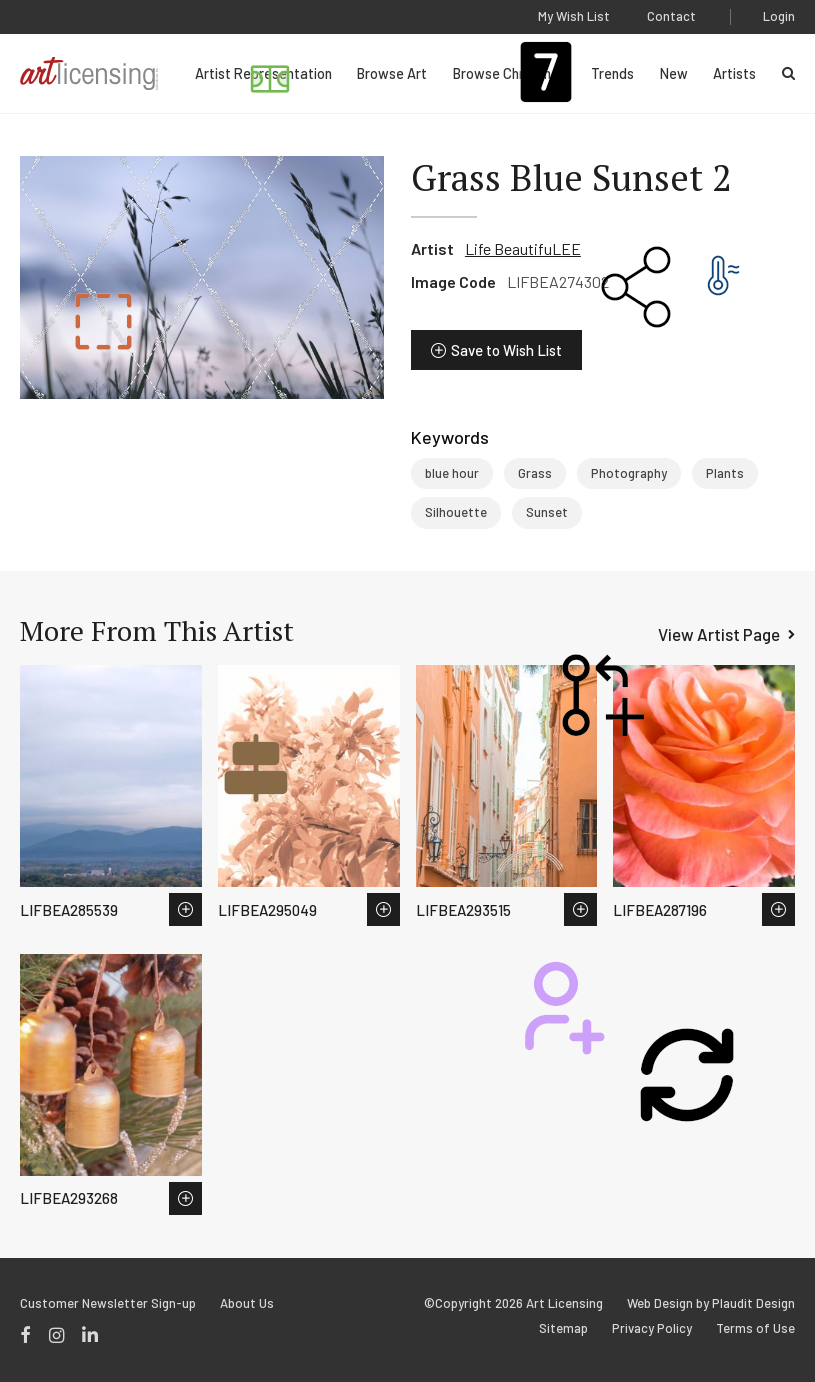 The height and width of the screenshot is (1382, 815). Describe the element at coordinates (270, 79) in the screenshot. I see `view basketball court availability` at that location.